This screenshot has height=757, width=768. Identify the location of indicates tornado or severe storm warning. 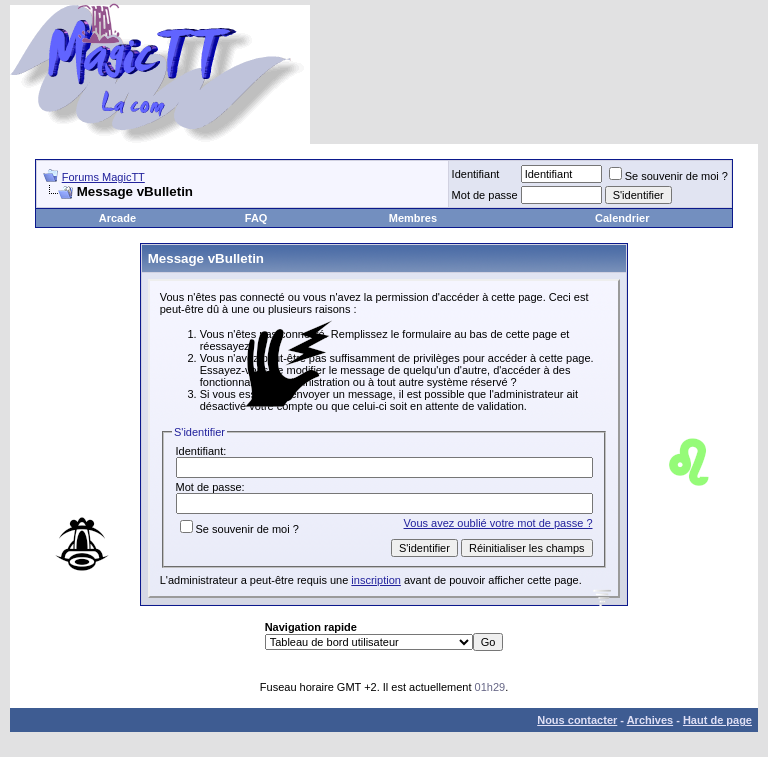
(602, 598).